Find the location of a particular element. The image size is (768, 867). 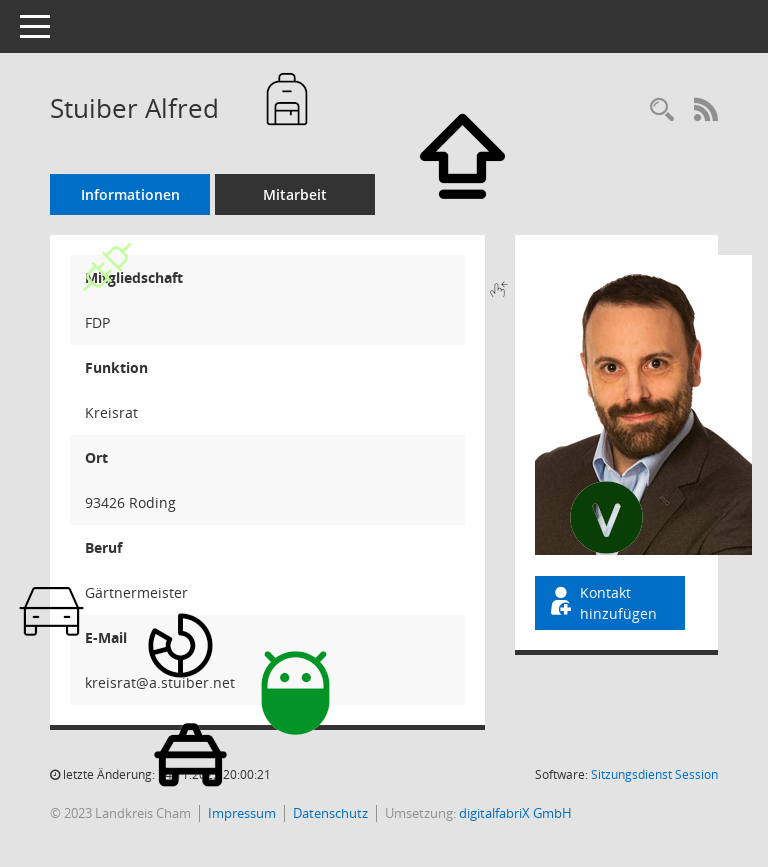

upload a file or content is located at coordinates (462, 159).